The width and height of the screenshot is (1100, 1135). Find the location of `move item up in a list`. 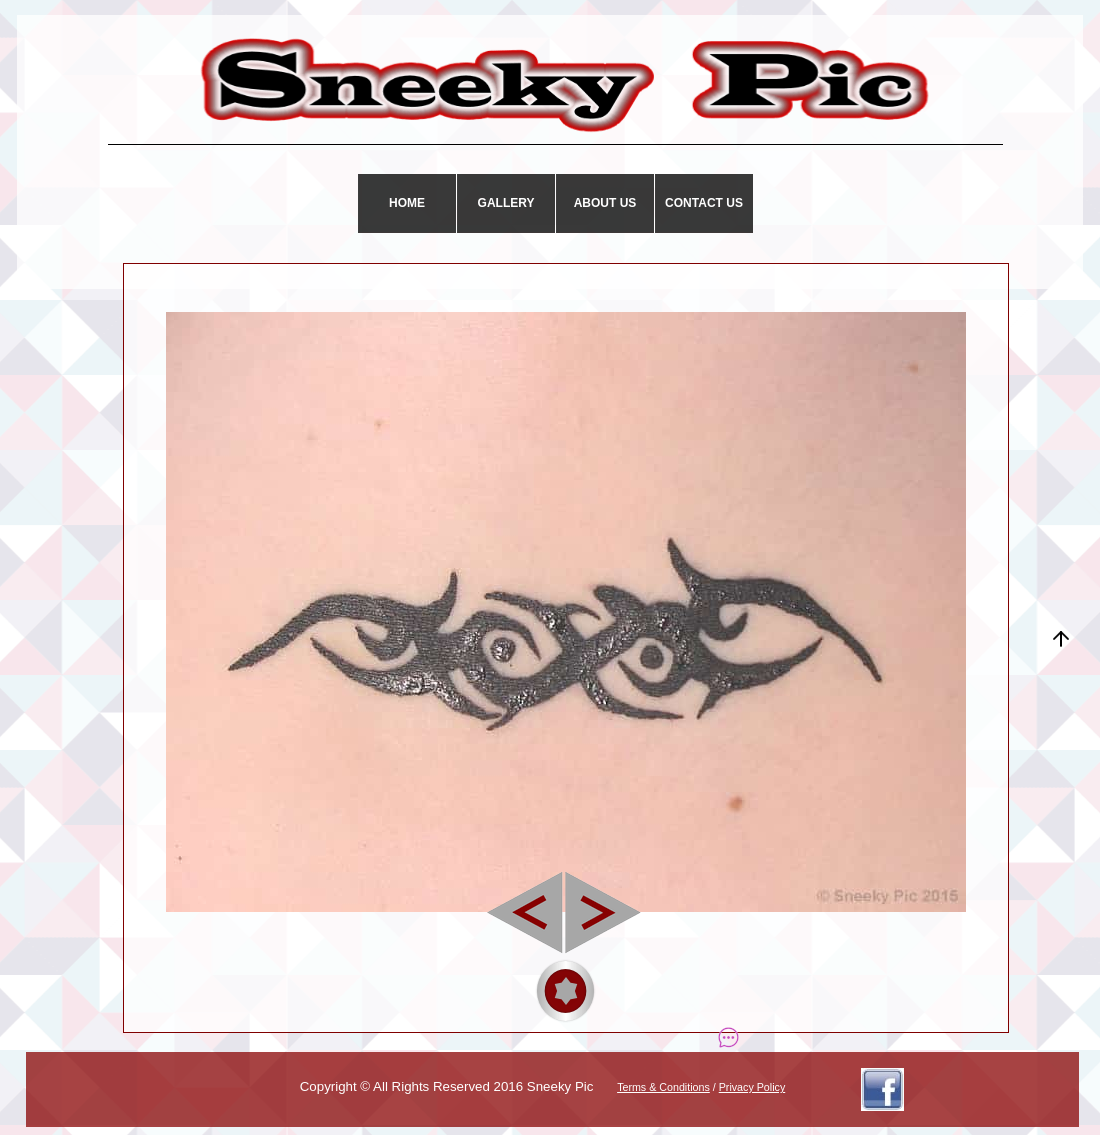

move item up in a list is located at coordinates (1061, 639).